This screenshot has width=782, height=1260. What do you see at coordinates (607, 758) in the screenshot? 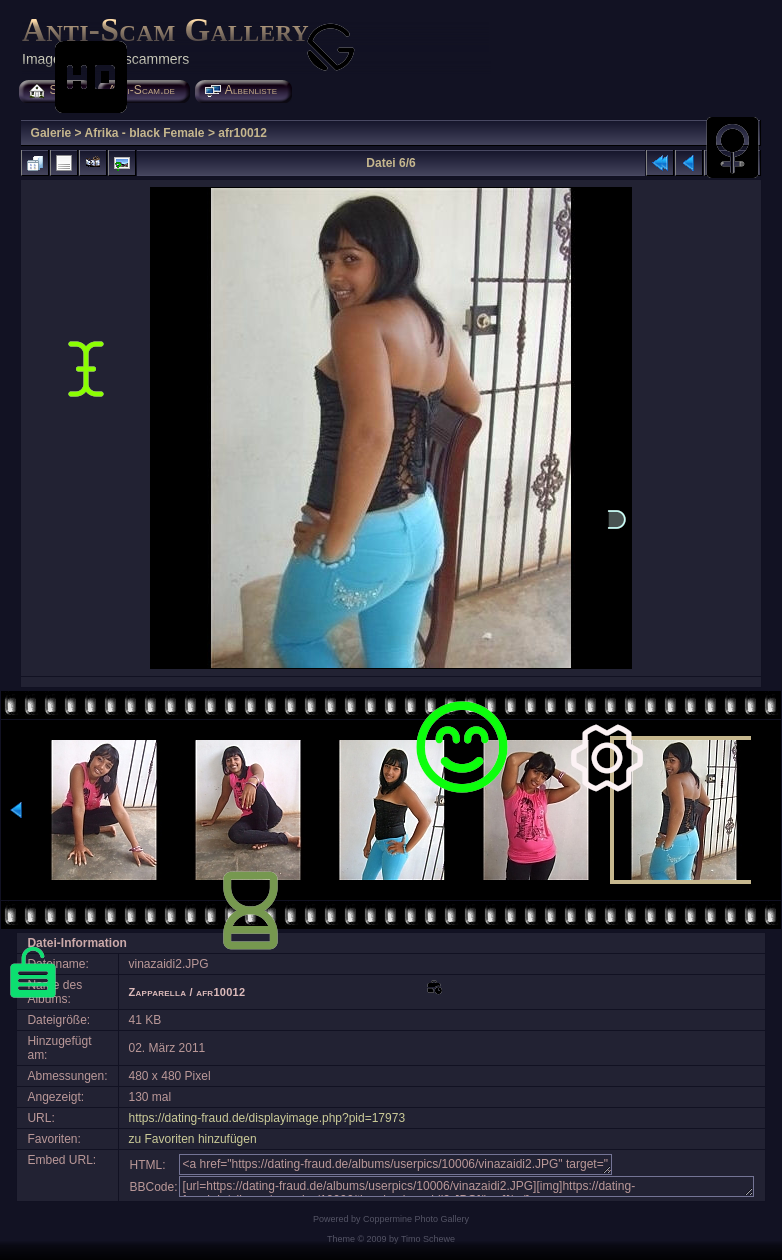
I see `access settings or preferences` at bounding box center [607, 758].